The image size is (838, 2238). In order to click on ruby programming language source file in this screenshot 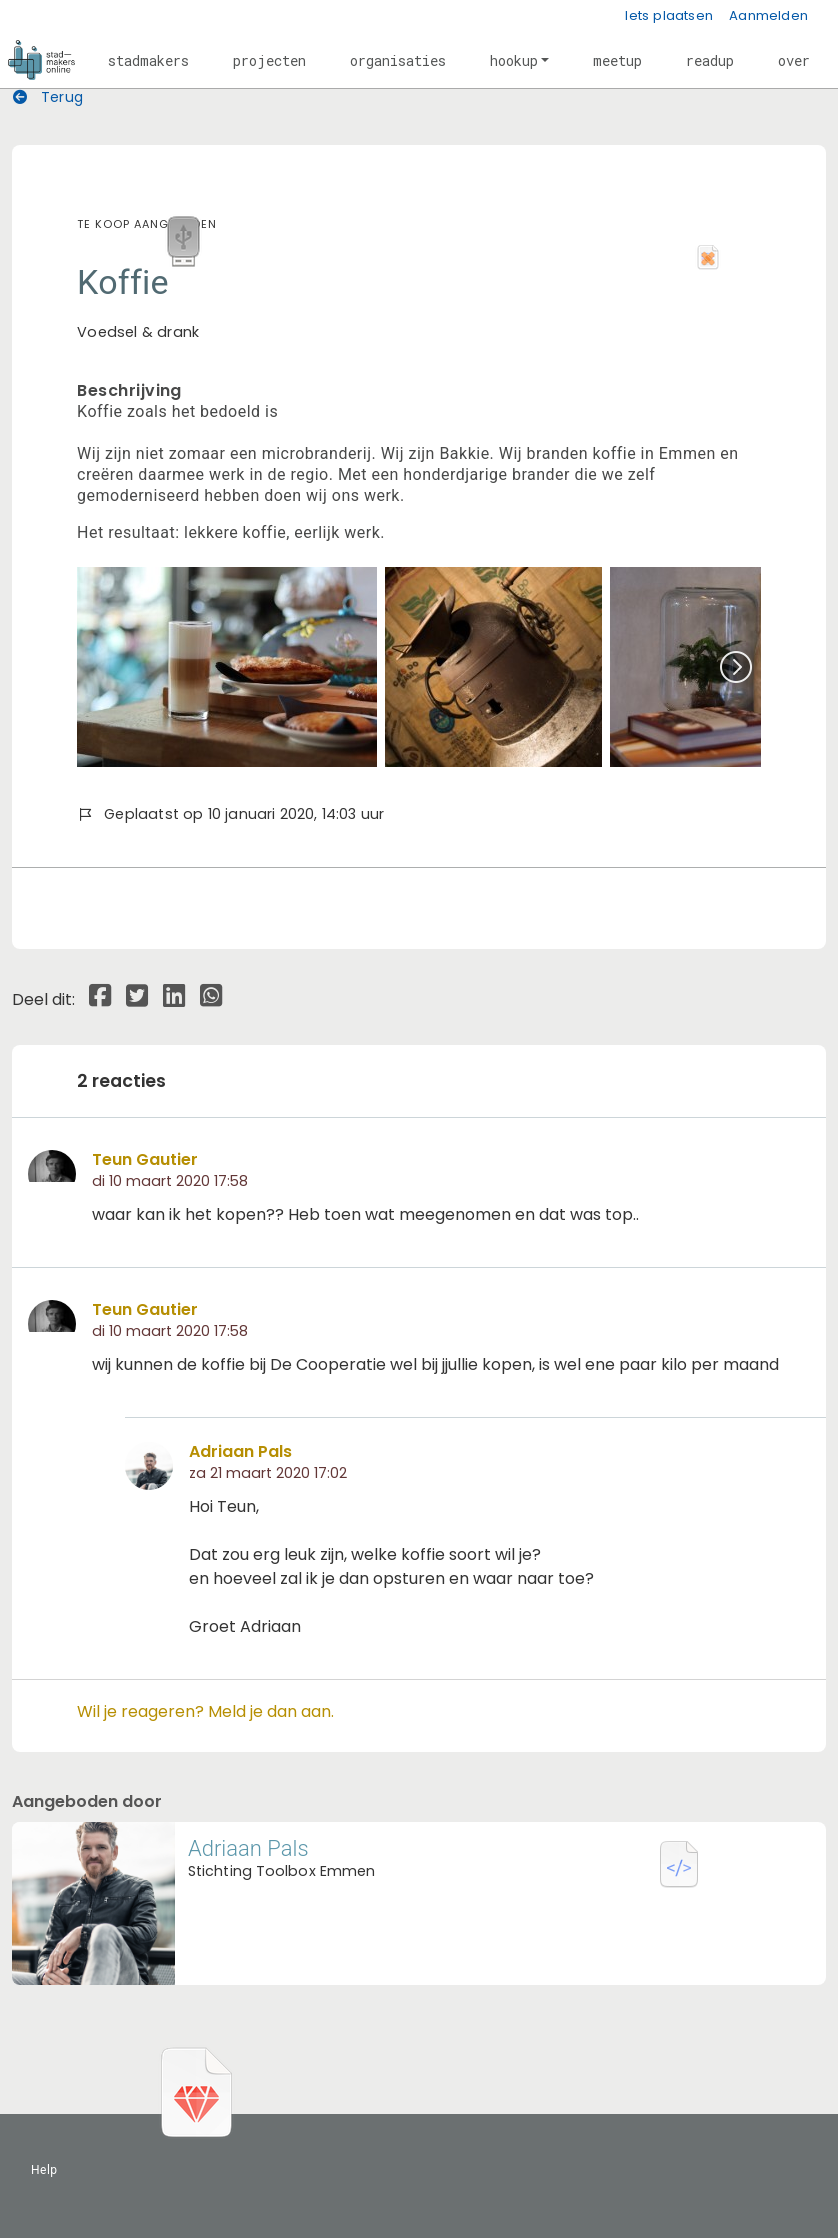, I will do `click(196, 2092)`.